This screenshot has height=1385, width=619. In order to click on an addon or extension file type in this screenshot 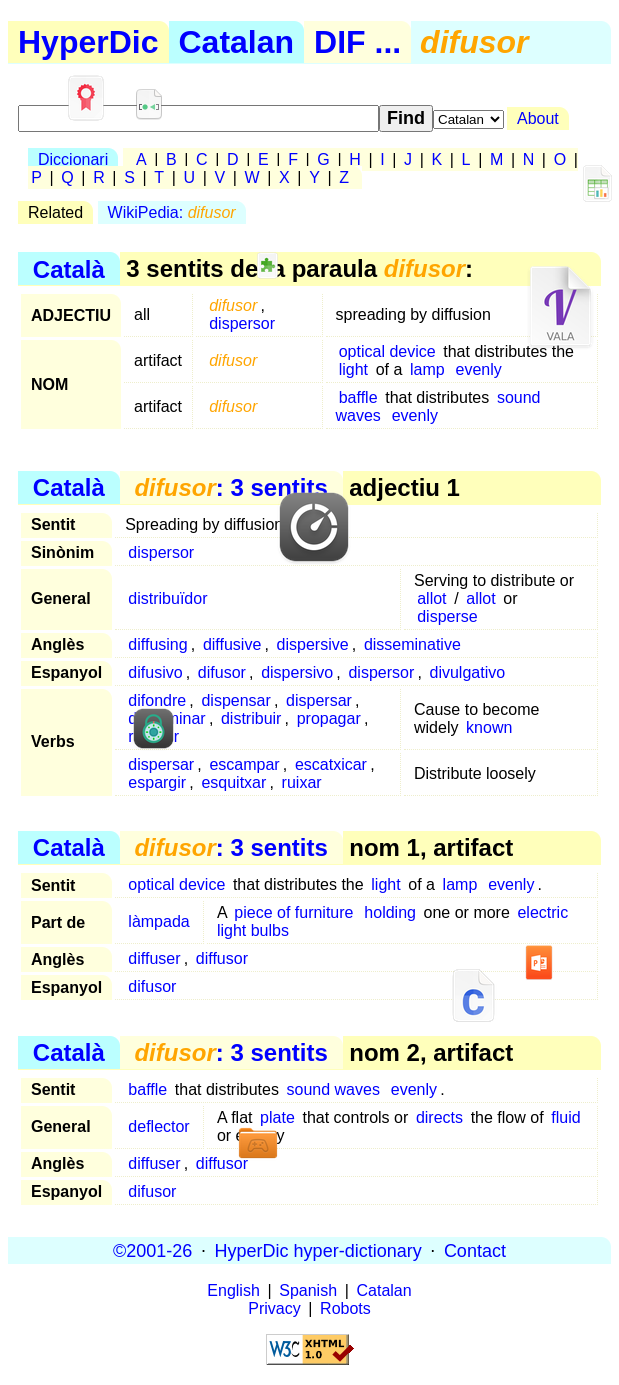, I will do `click(267, 265)`.